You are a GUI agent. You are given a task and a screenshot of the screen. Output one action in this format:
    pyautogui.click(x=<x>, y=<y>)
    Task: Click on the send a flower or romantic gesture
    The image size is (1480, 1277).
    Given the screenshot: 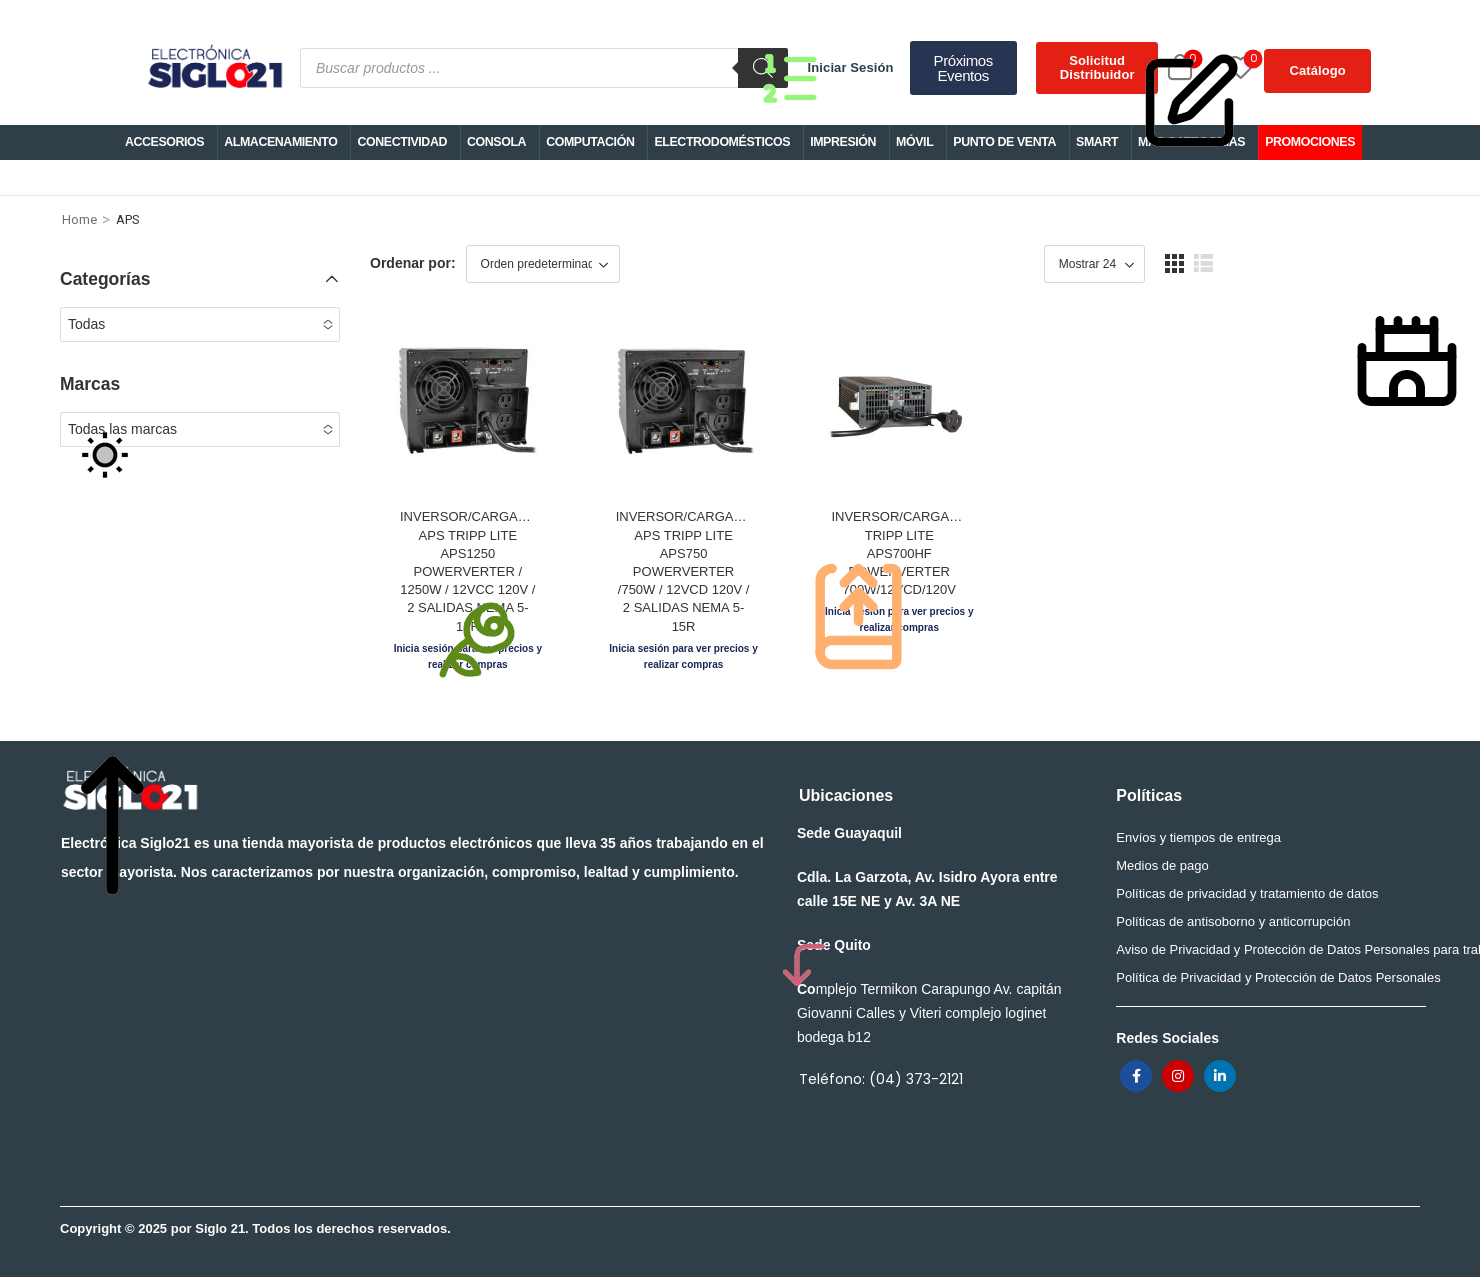 What is the action you would take?
    pyautogui.click(x=477, y=640)
    